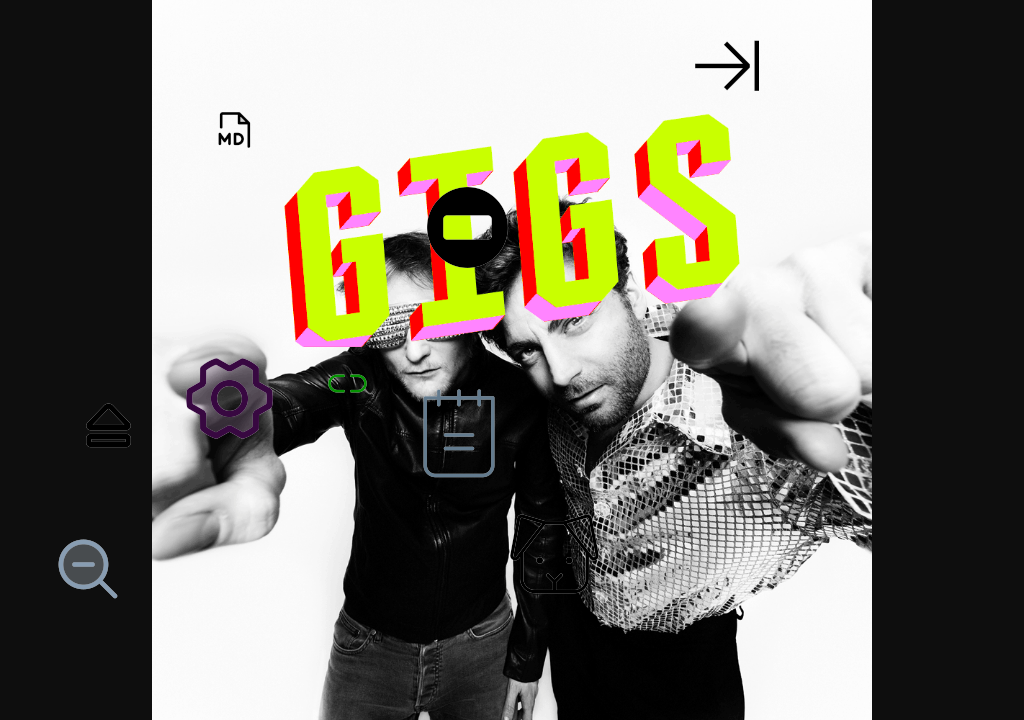 The image size is (1024, 720). I want to click on access settings or preferences, so click(229, 398).